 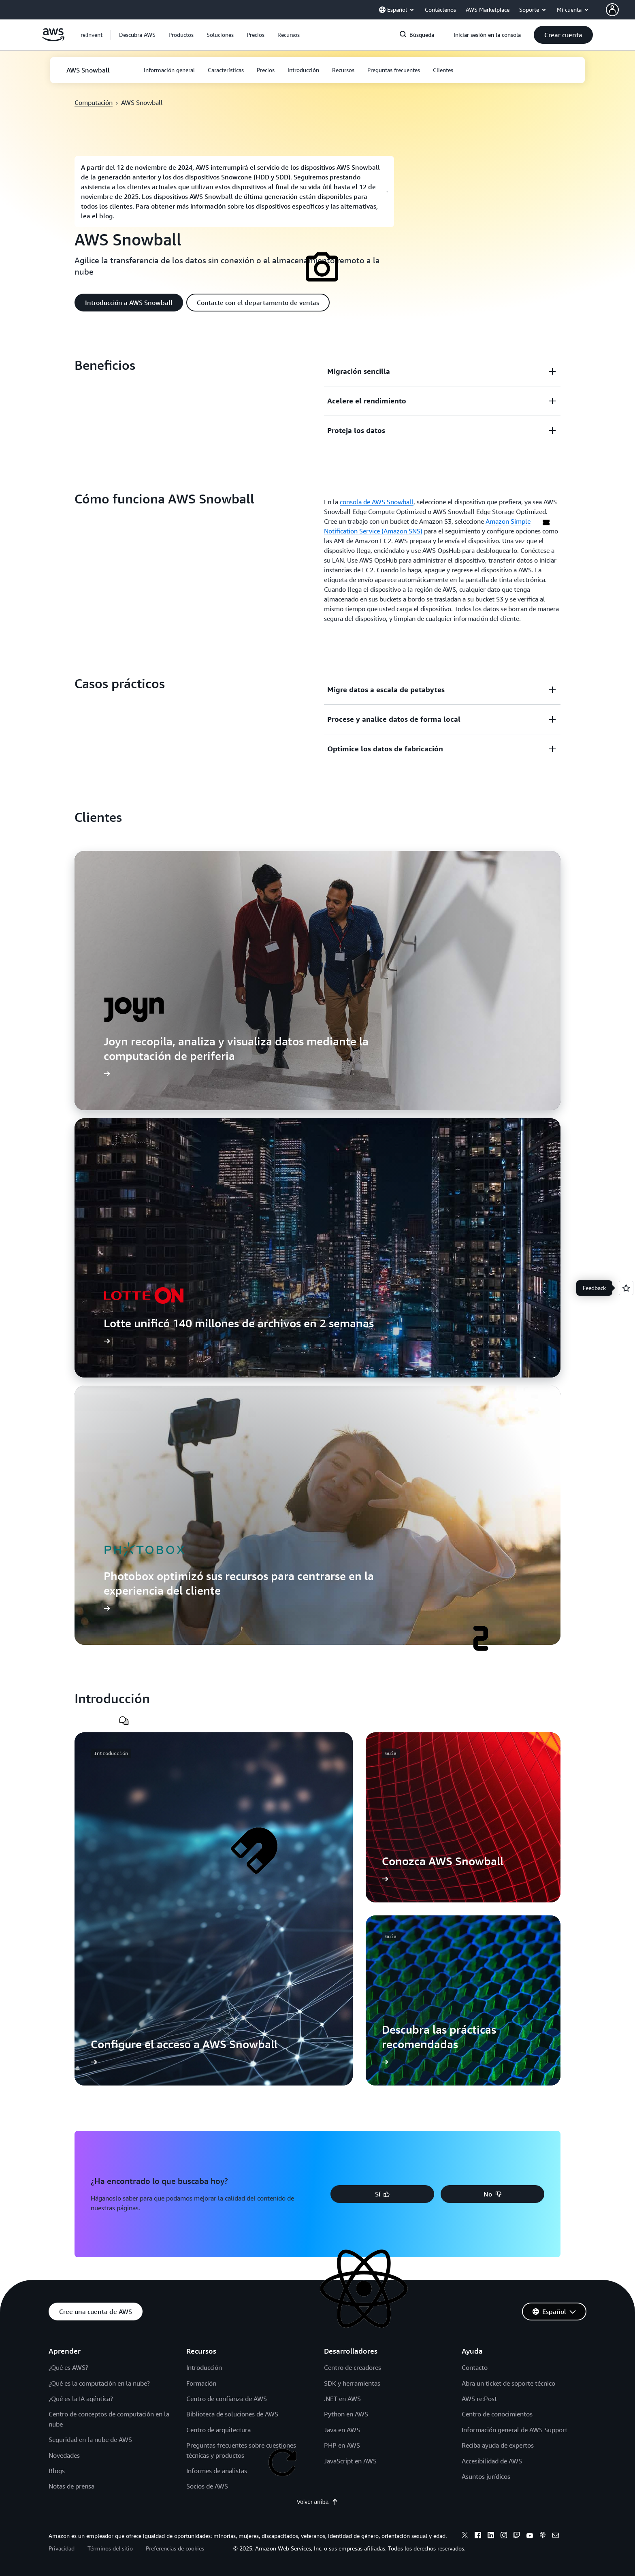 What do you see at coordinates (282, 2462) in the screenshot?
I see `refresh or reload the current page` at bounding box center [282, 2462].